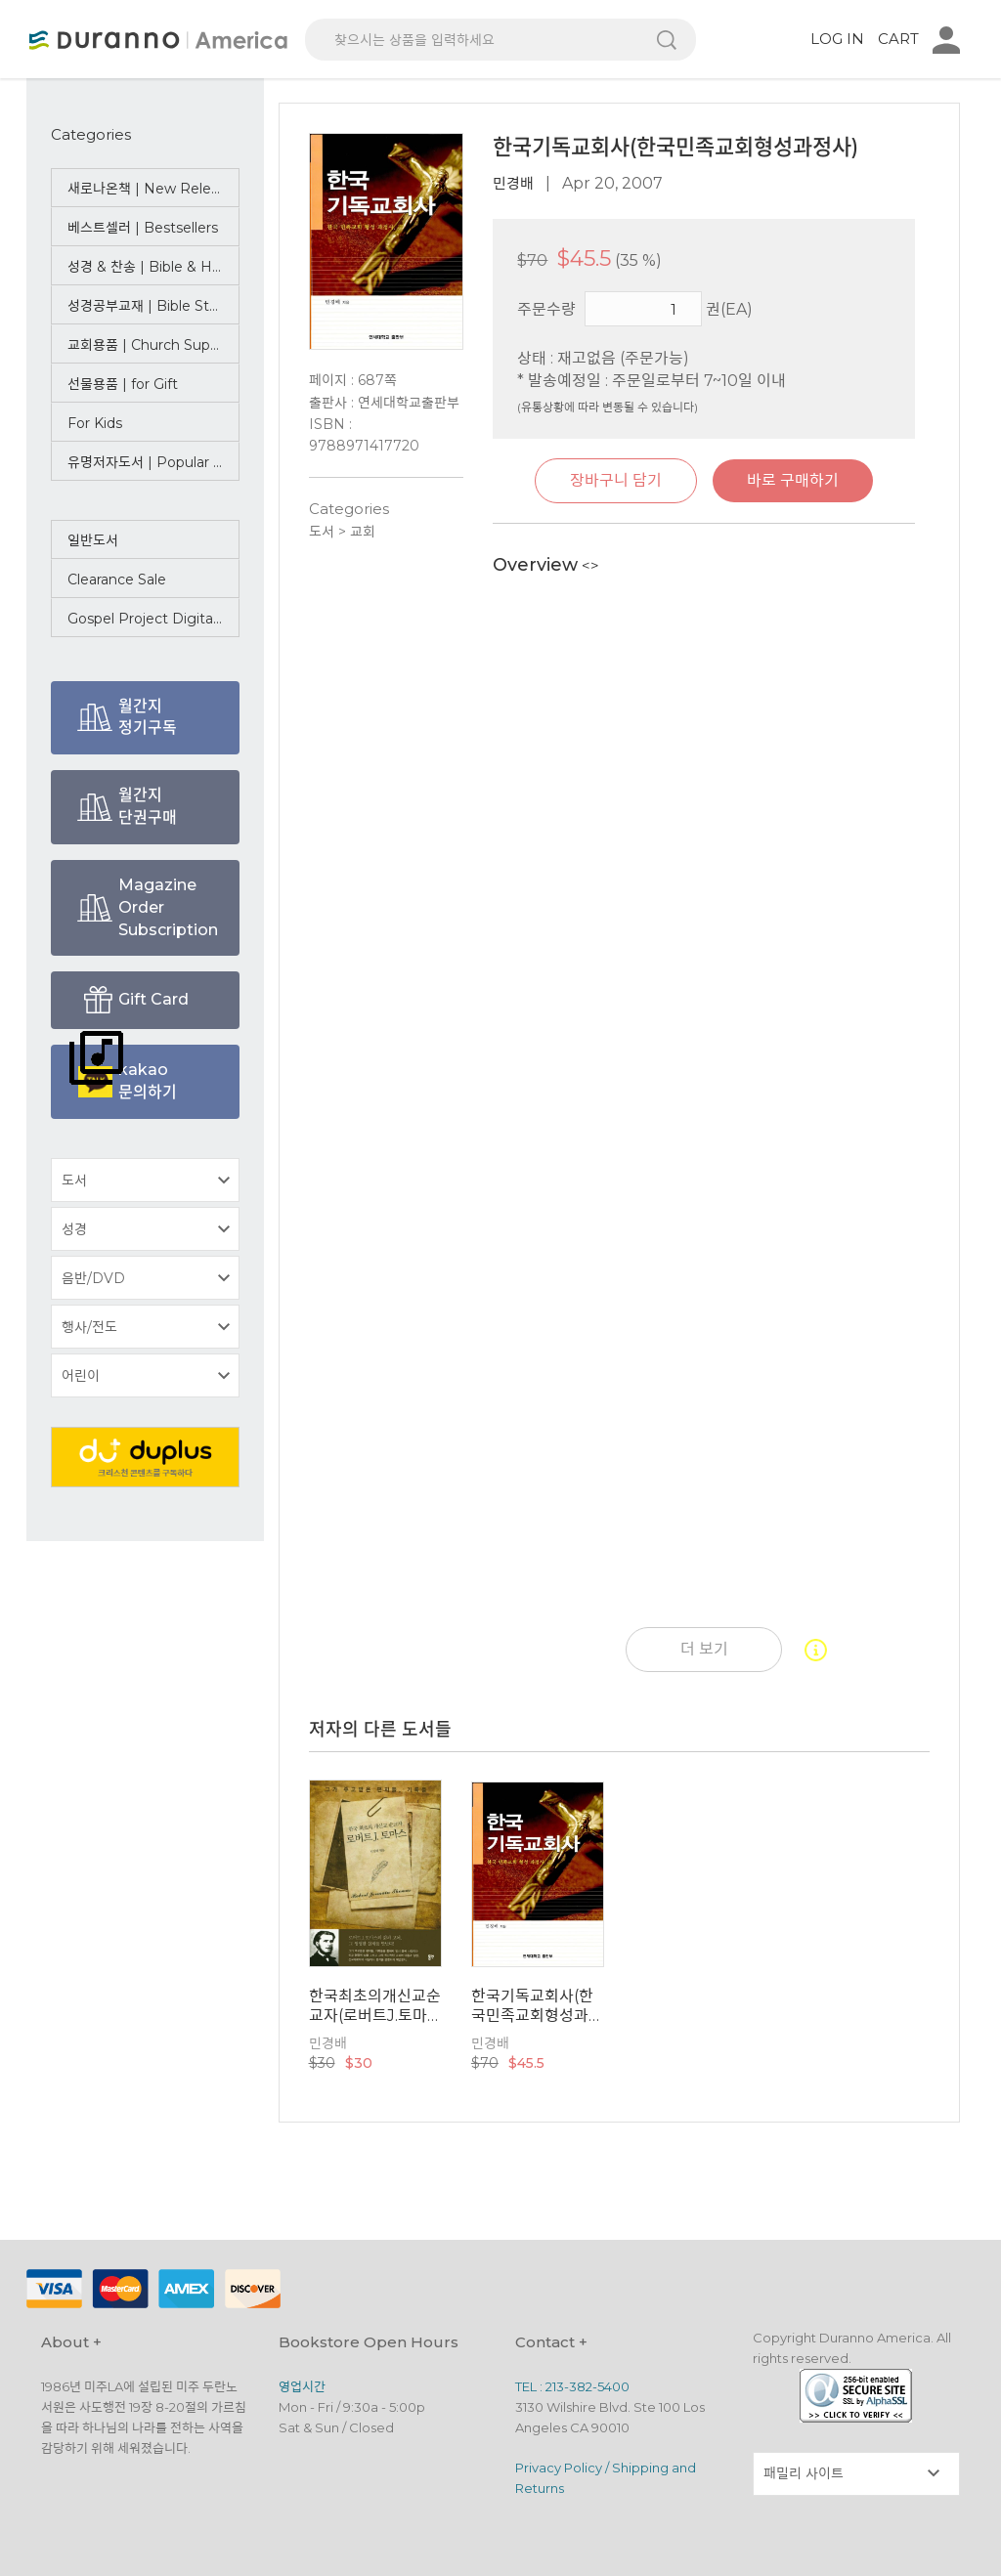 The height and width of the screenshot is (2576, 1001). I want to click on access your music library, so click(96, 1057).